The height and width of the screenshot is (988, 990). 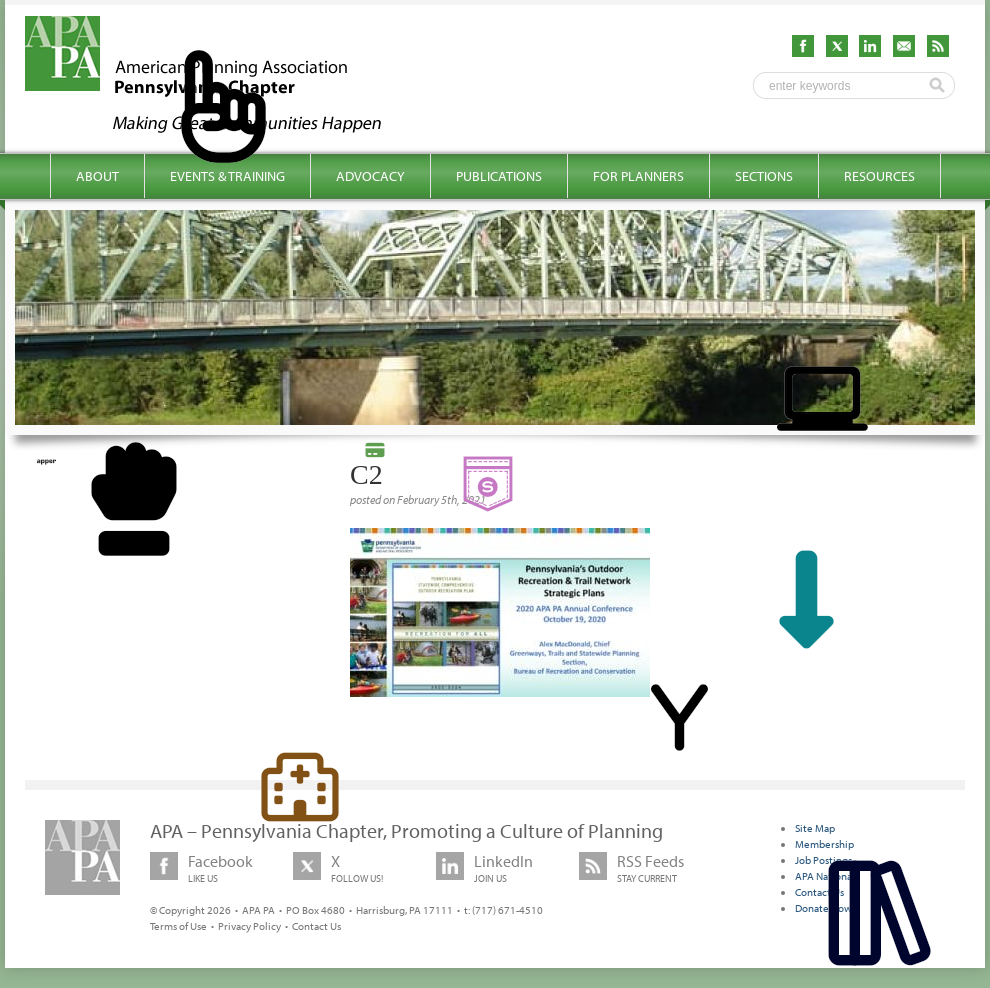 What do you see at coordinates (300, 787) in the screenshot?
I see `view nearby hospitals or medical facilities` at bounding box center [300, 787].